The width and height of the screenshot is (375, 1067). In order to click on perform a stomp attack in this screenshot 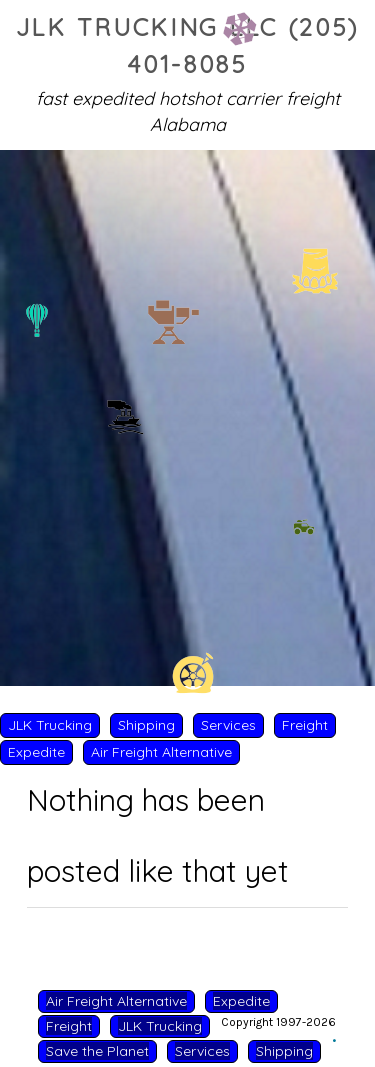, I will do `click(315, 271)`.